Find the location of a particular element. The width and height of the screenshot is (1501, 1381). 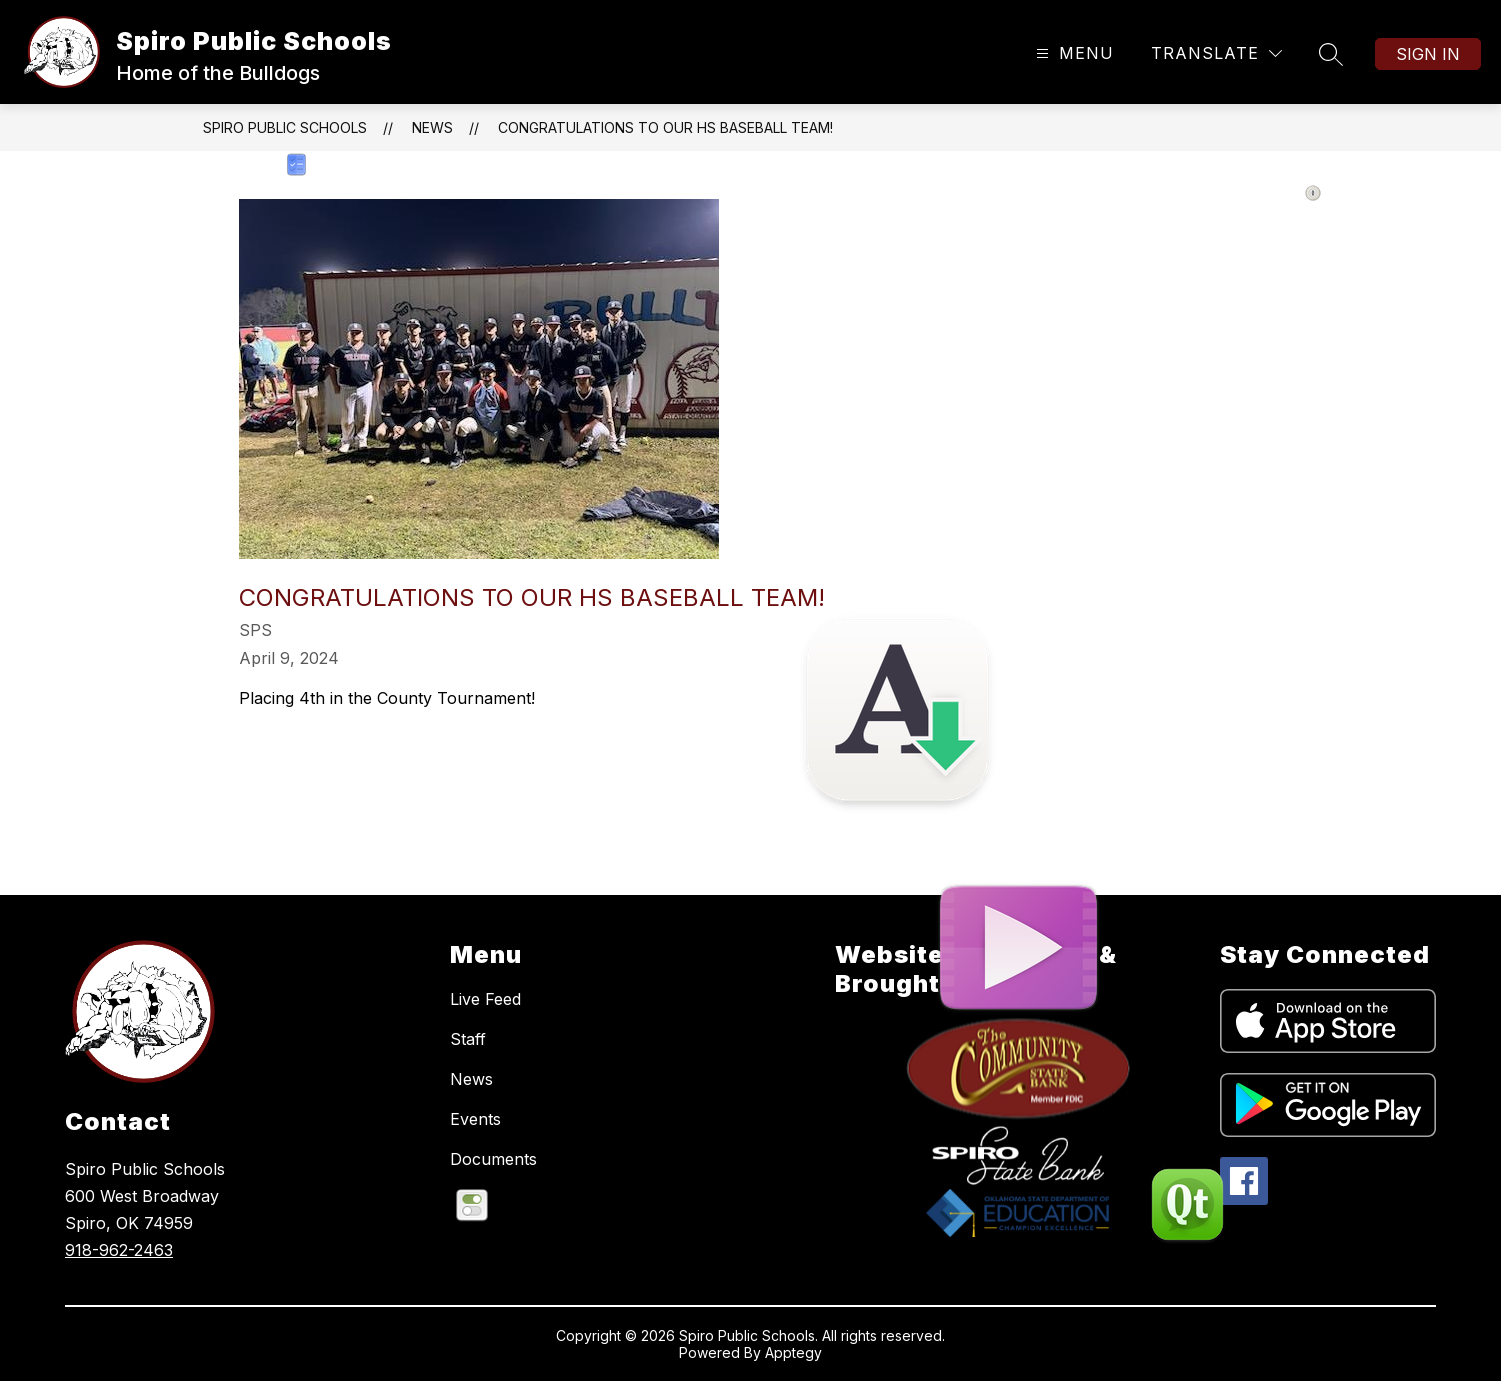

open passwords and keys manager is located at coordinates (1313, 193).